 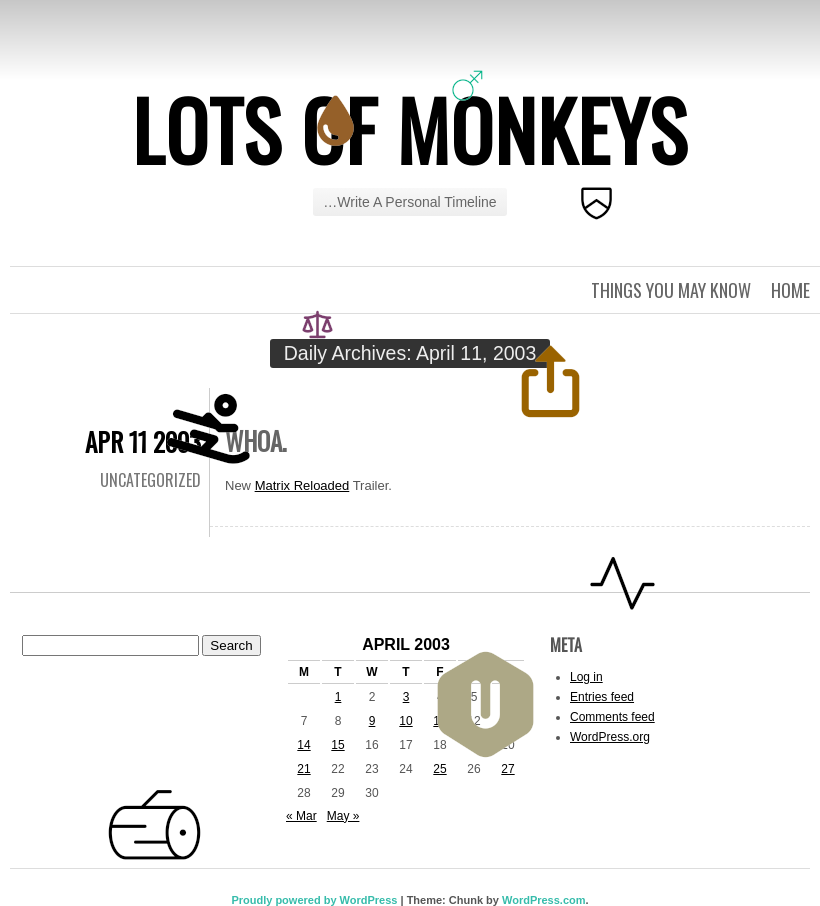 What do you see at coordinates (335, 121) in the screenshot?
I see `adjust color or tint settings` at bounding box center [335, 121].